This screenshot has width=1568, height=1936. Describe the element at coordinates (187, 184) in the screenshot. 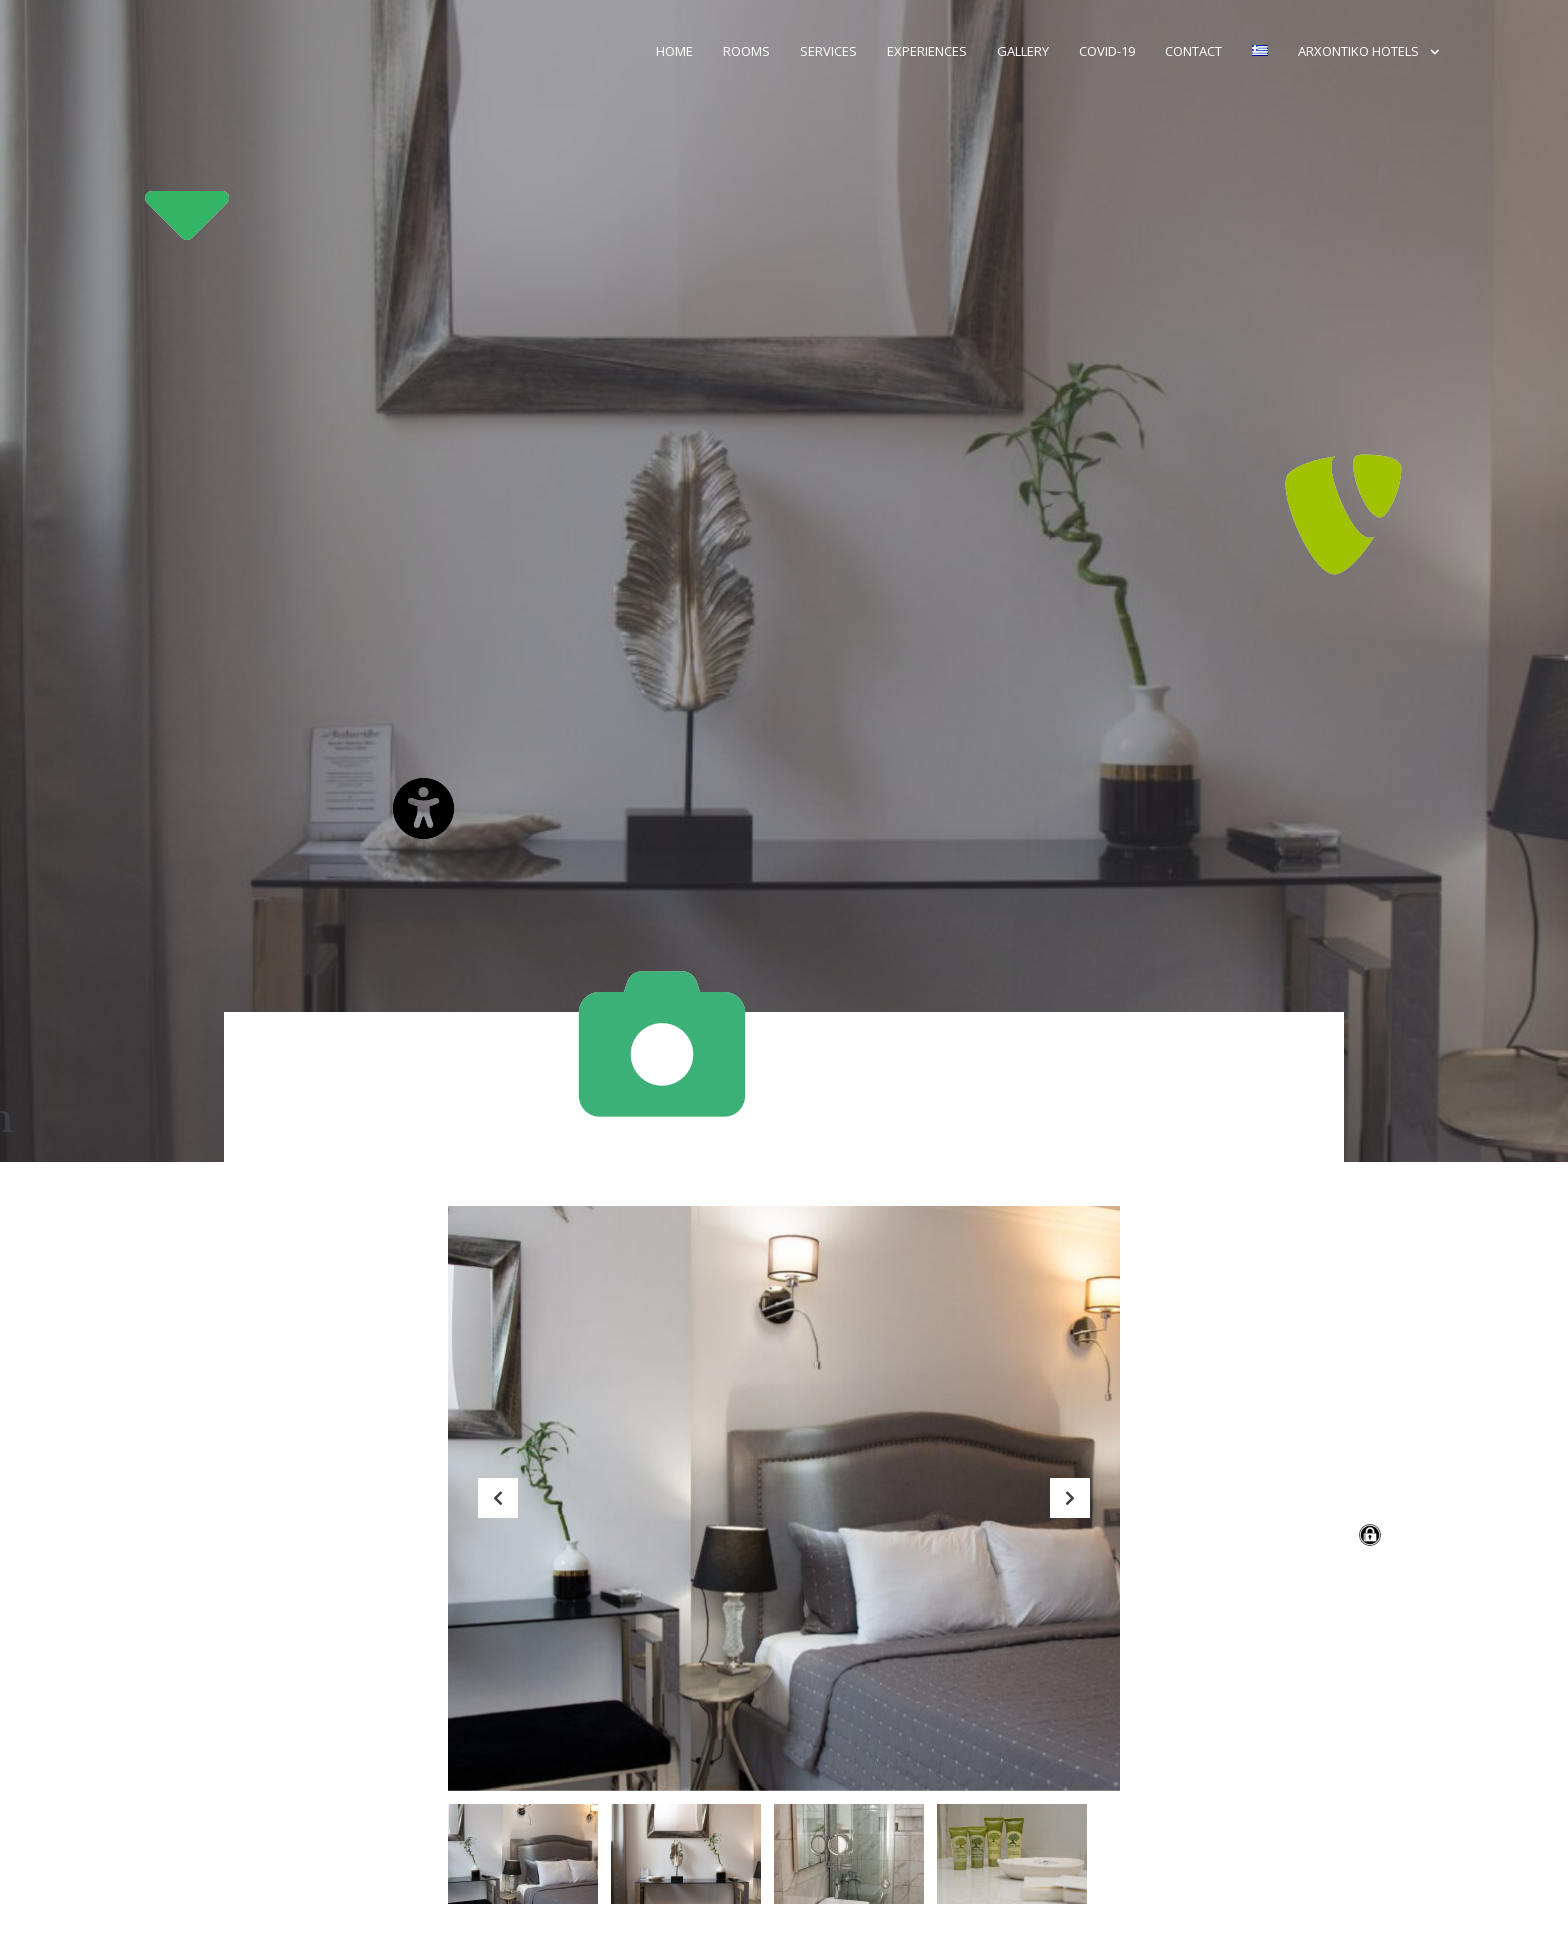

I see `sort items in descending order` at that location.